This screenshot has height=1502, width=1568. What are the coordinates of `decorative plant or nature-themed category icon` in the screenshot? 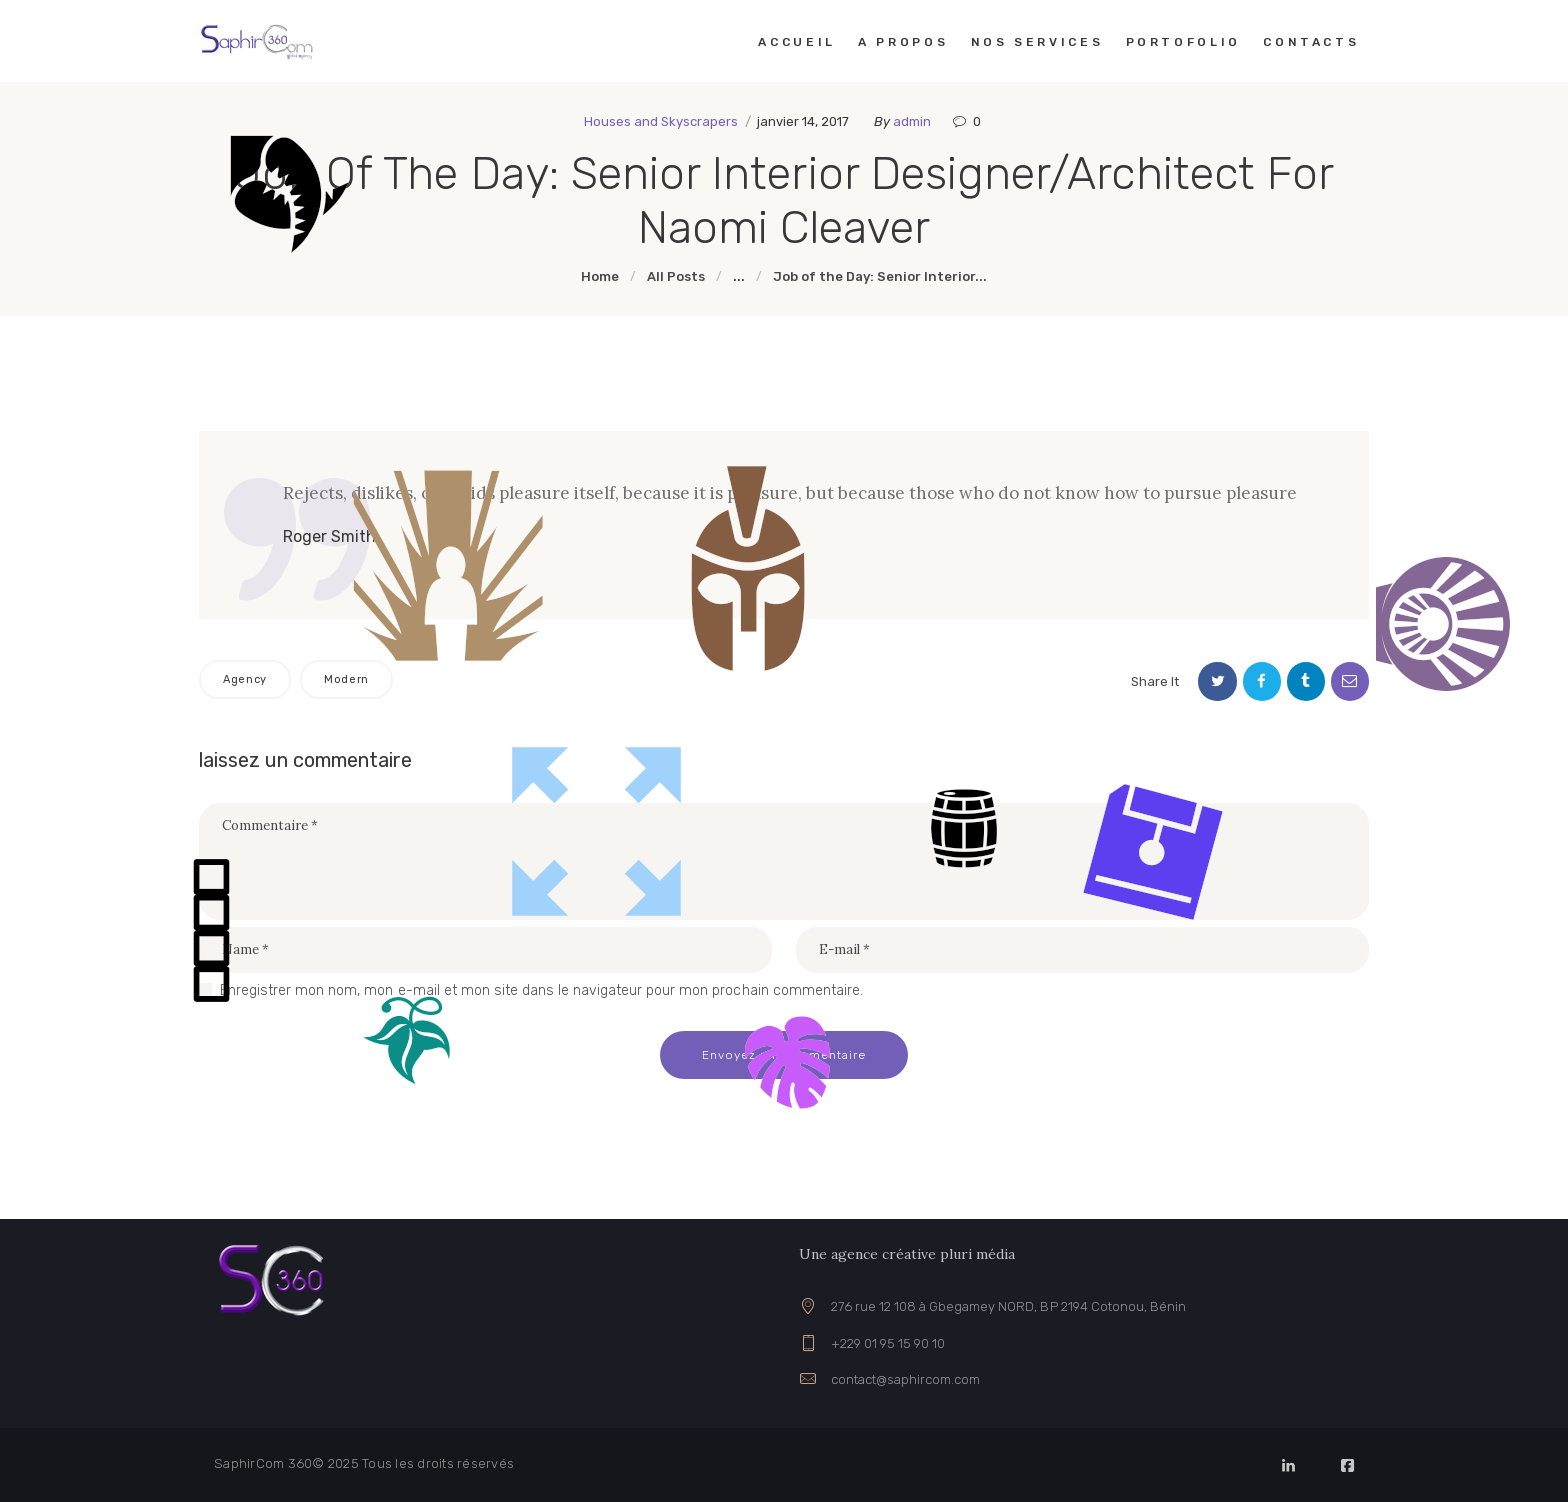 It's located at (787, 1062).